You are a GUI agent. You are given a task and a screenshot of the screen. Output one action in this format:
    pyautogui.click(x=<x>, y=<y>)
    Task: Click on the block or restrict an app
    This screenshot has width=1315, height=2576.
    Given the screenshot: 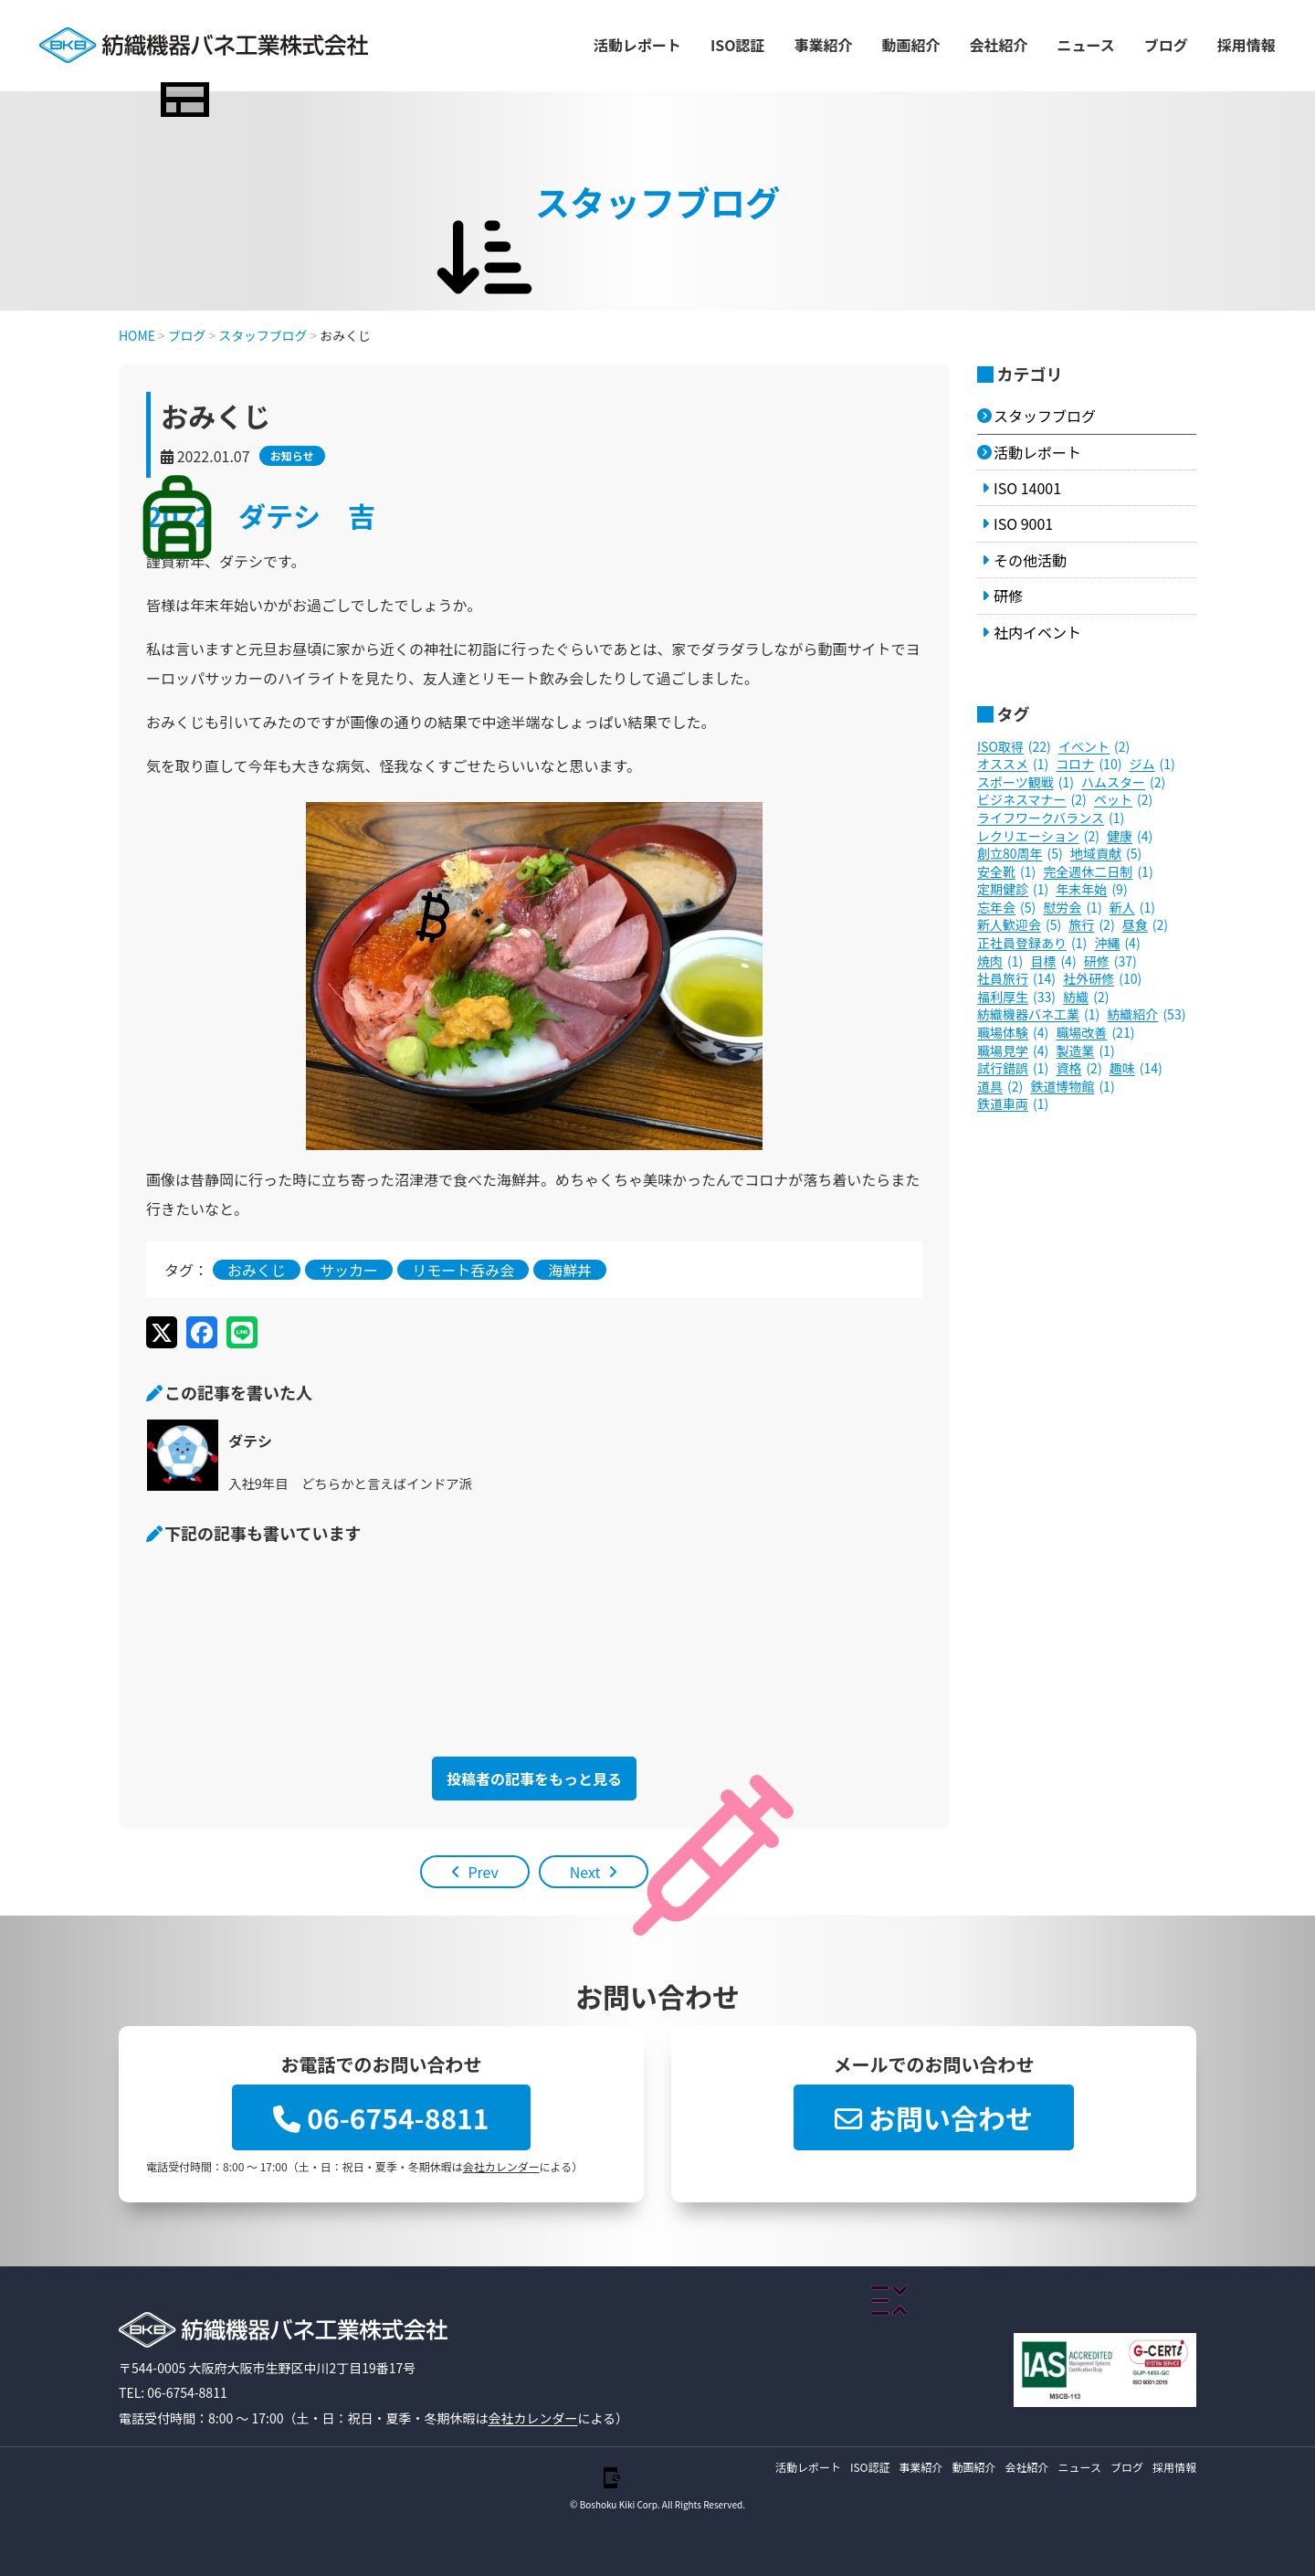 What is the action you would take?
    pyautogui.click(x=610, y=2477)
    